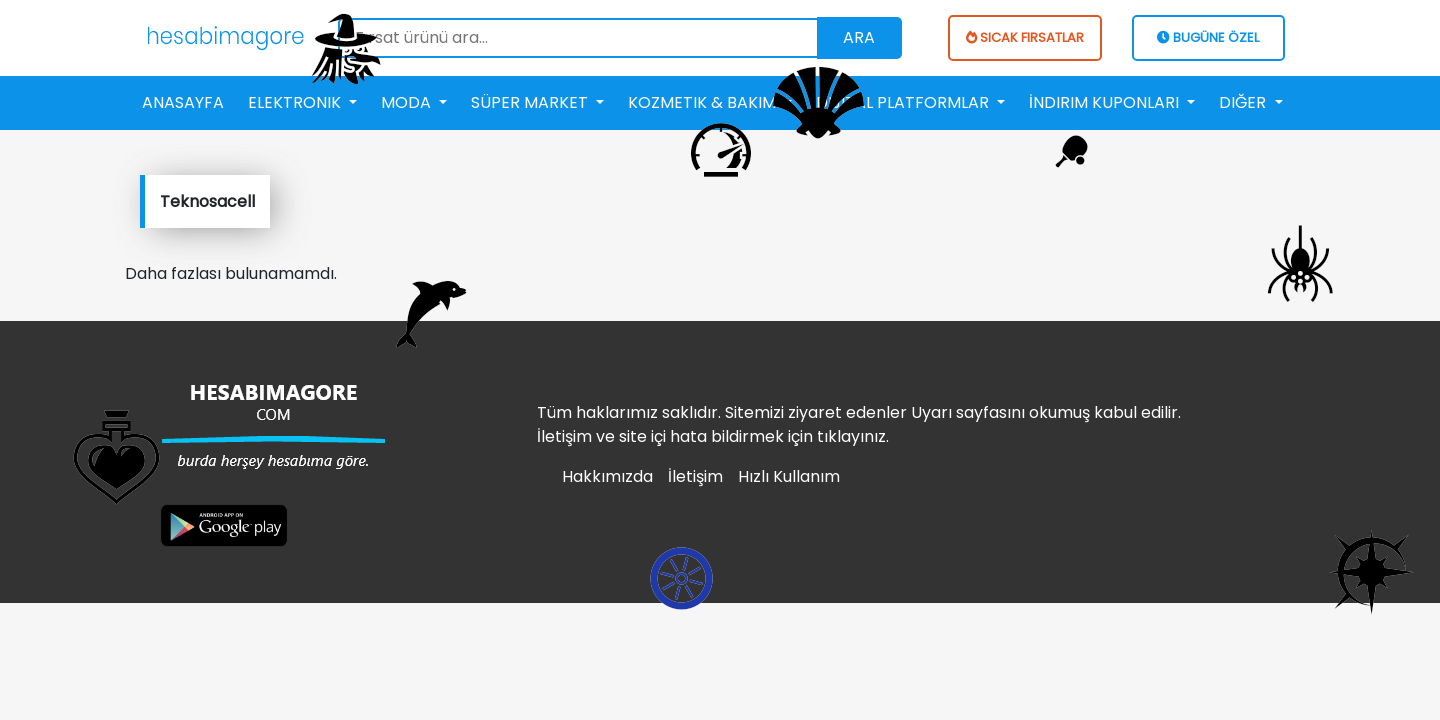  I want to click on select a wheel or cart component in a game, so click(681, 578).